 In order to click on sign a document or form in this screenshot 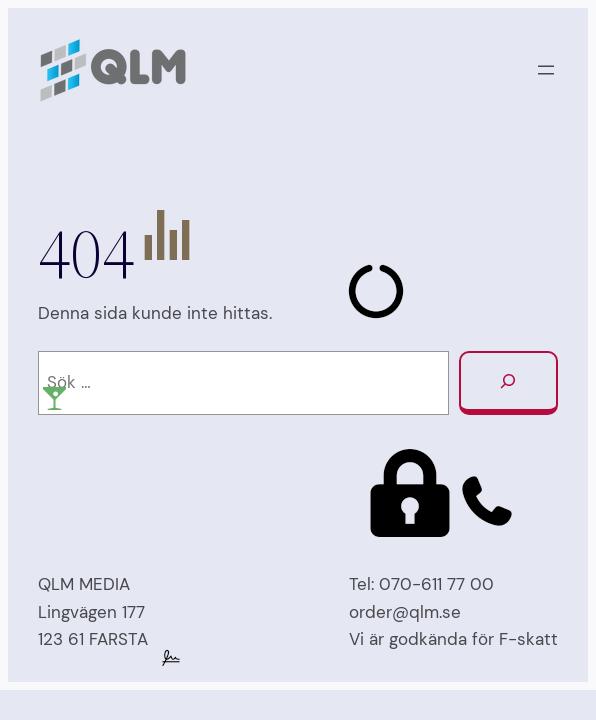, I will do `click(171, 658)`.